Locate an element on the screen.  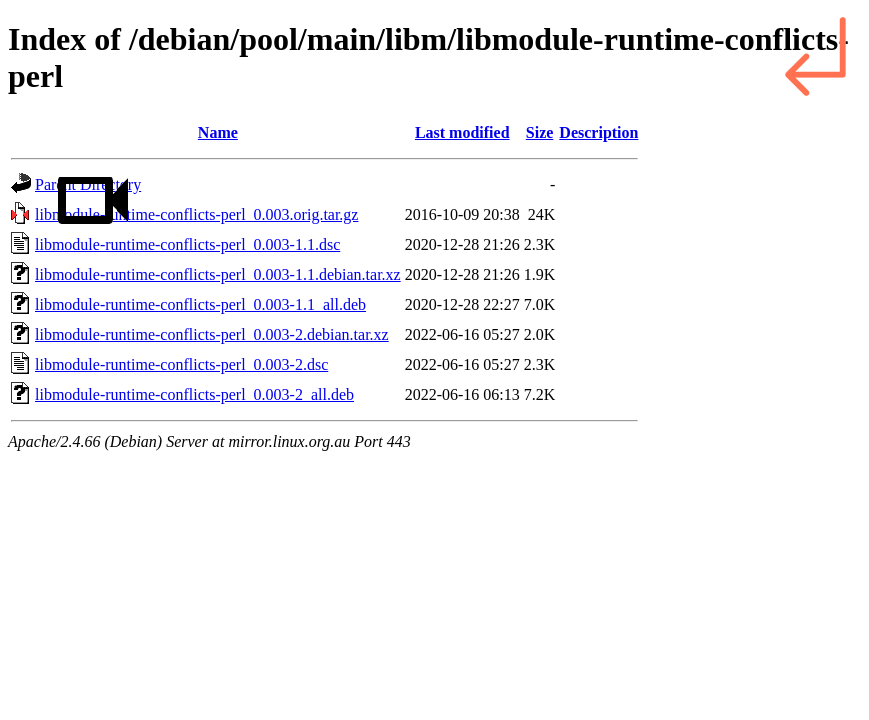
start a video call is located at coordinates (93, 200).